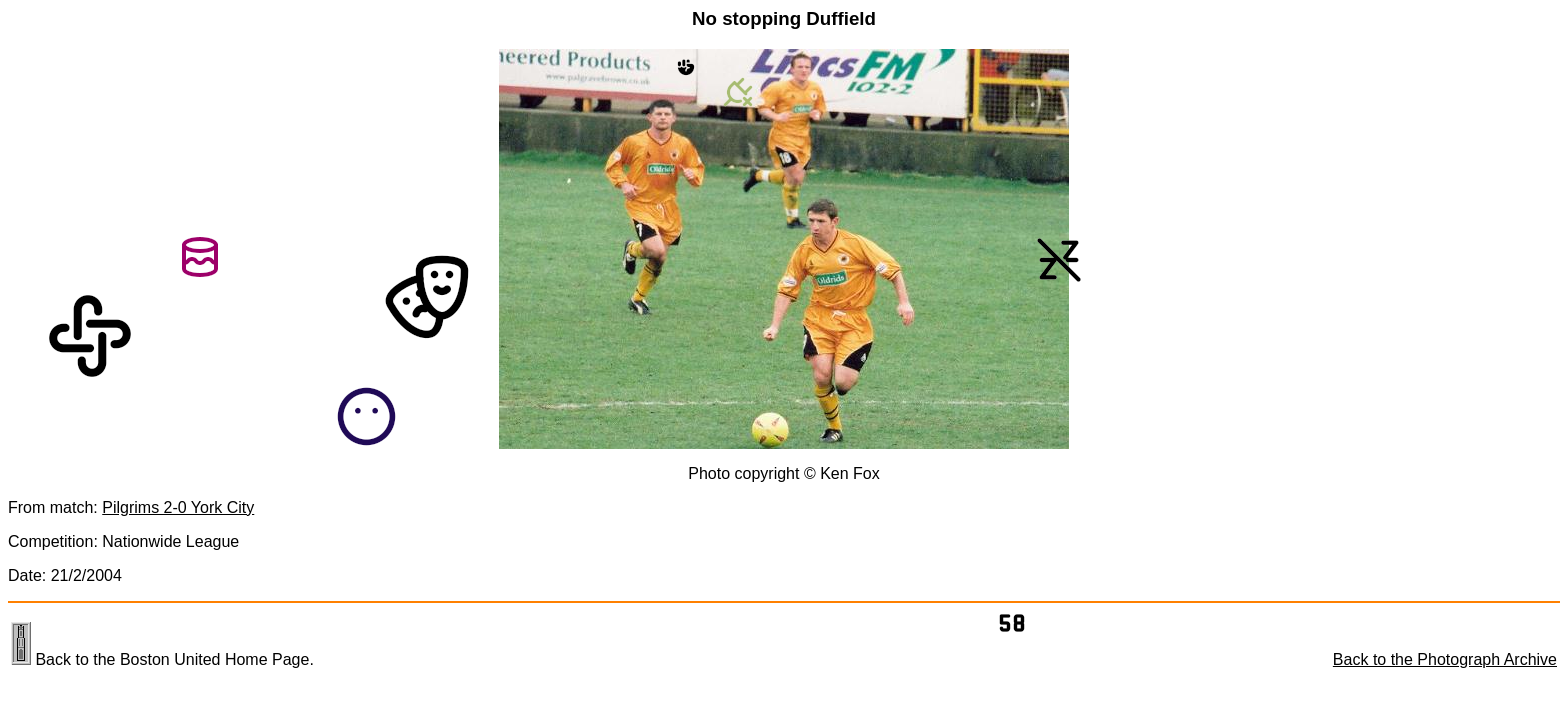 The width and height of the screenshot is (1568, 720). Describe the element at coordinates (686, 67) in the screenshot. I see `indicates solidarity or support action` at that location.